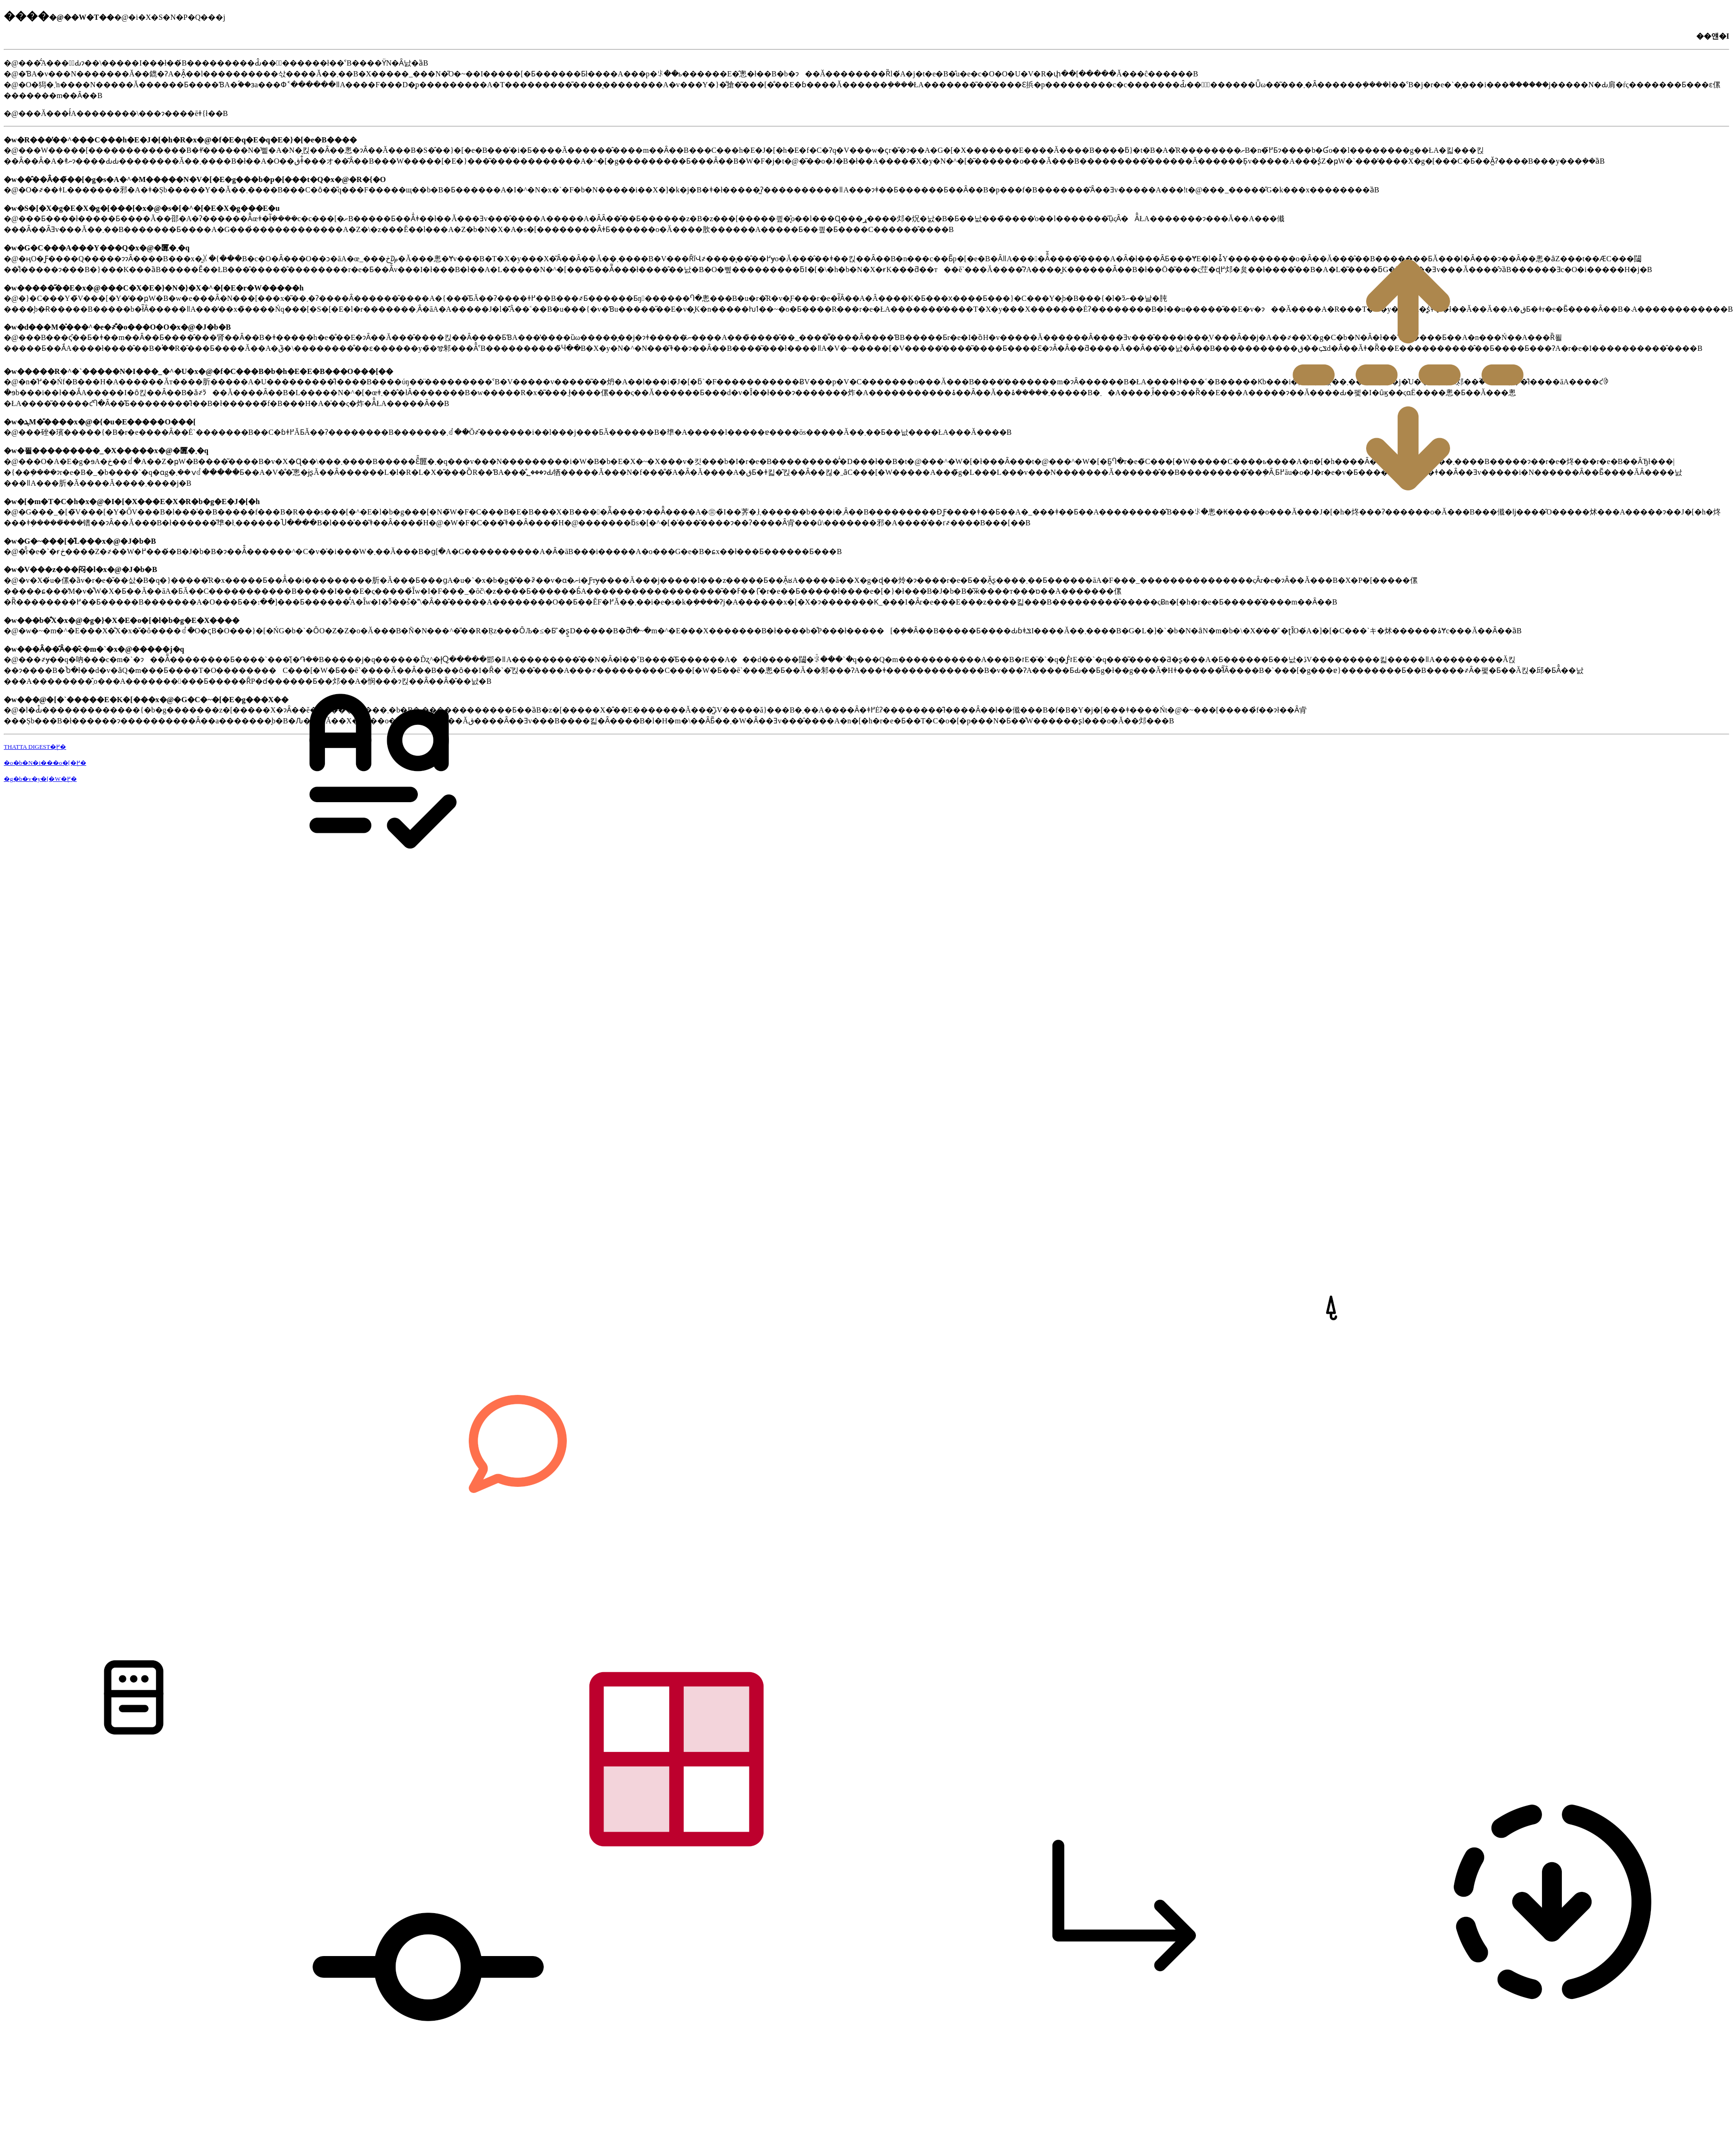  I want to click on open comments section, so click(518, 1444).